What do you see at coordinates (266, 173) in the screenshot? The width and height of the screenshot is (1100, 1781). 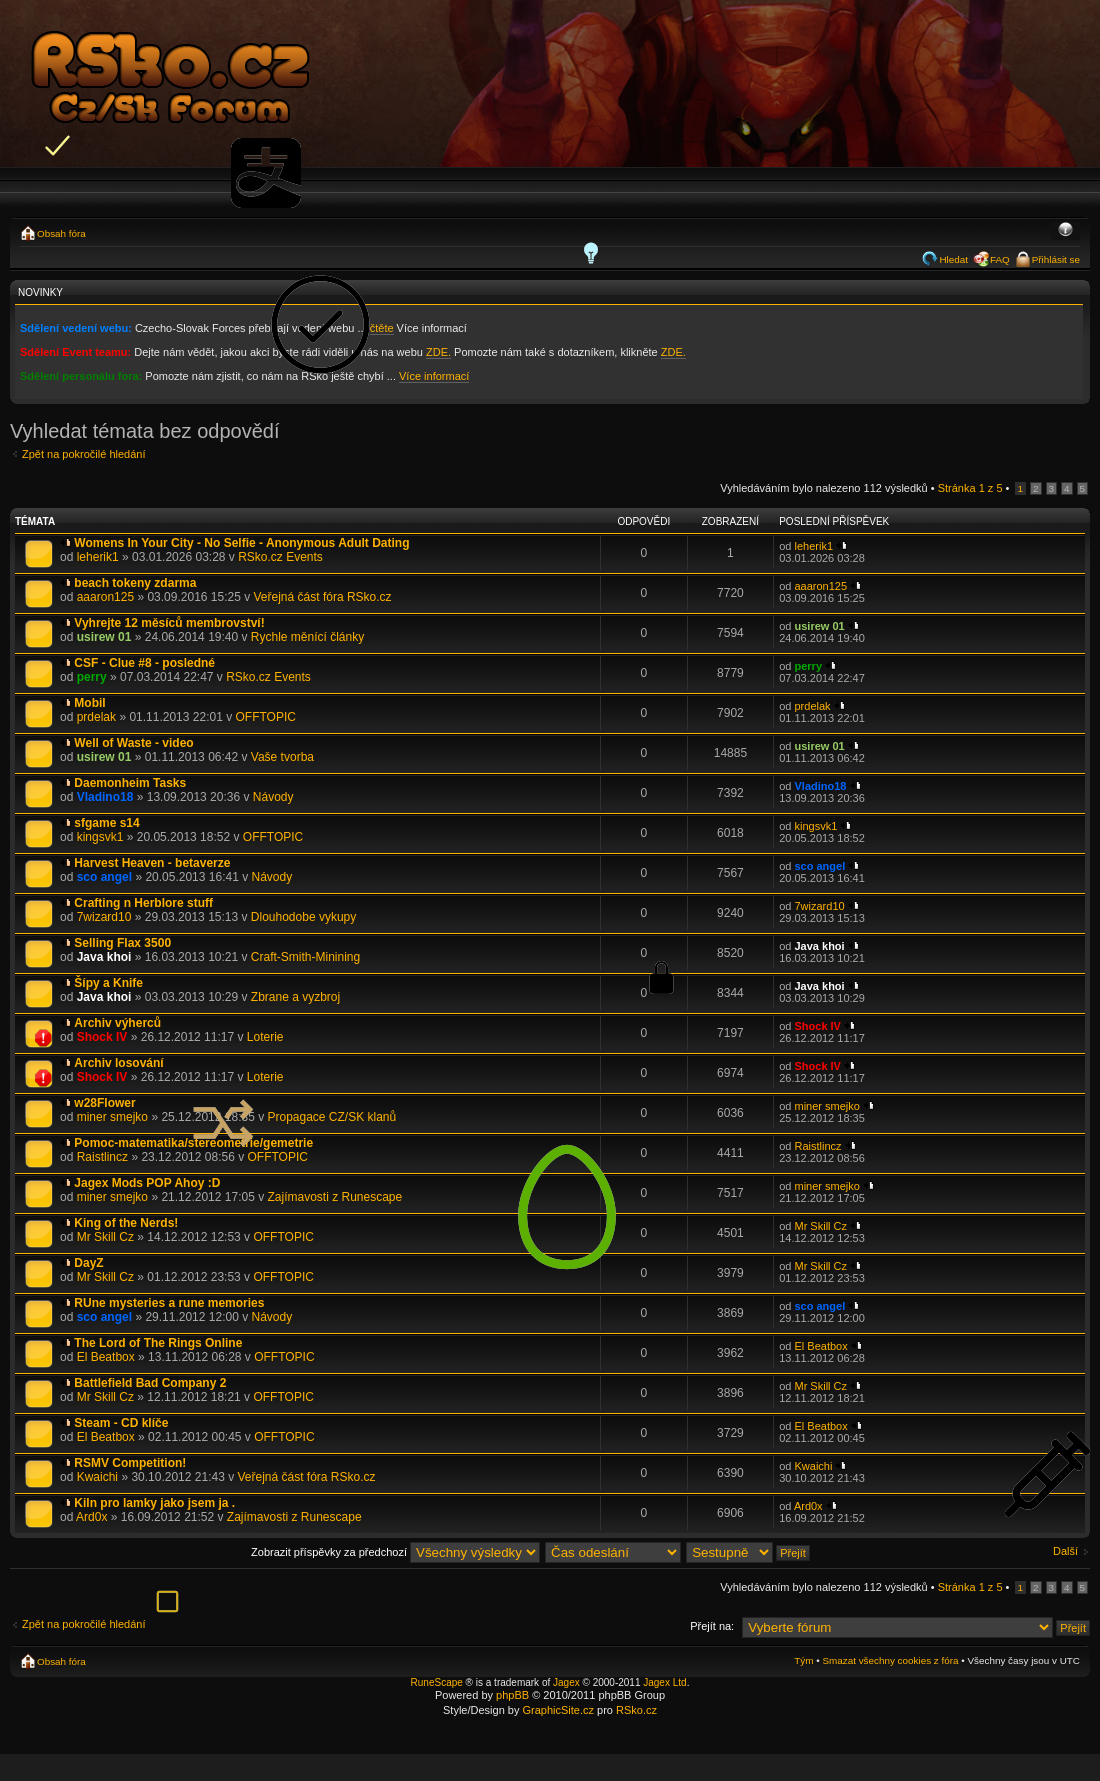 I see `pay with Alipay` at bounding box center [266, 173].